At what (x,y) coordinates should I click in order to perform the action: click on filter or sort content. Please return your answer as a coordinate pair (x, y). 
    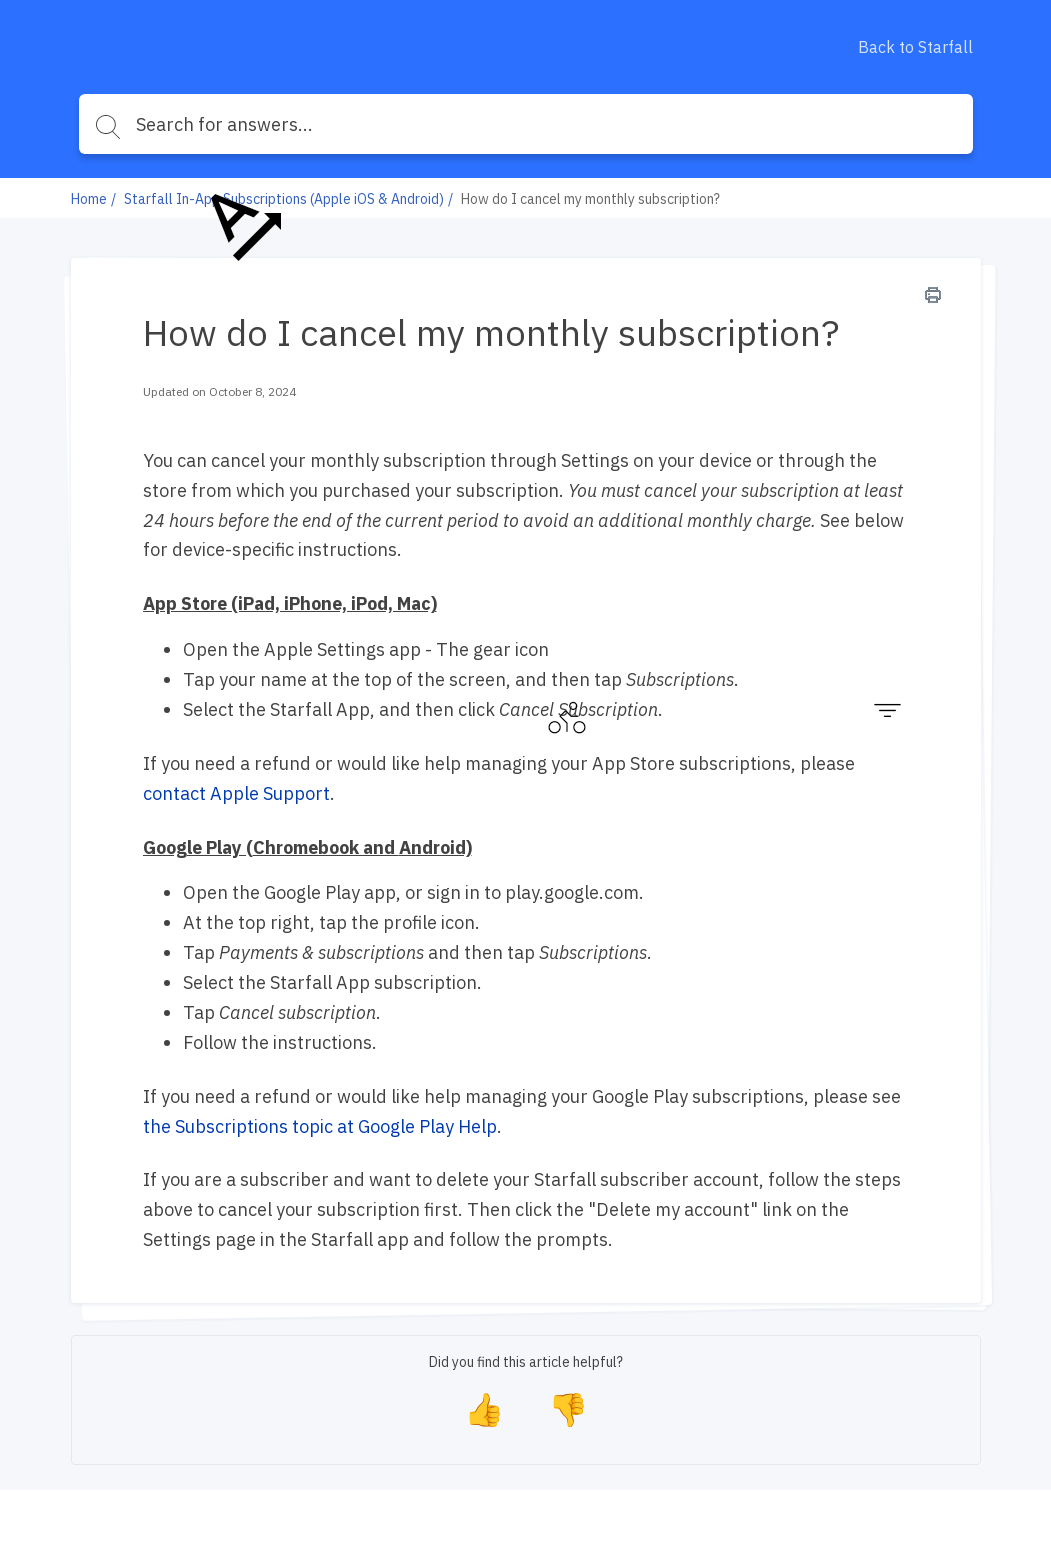
    Looking at the image, I should click on (887, 709).